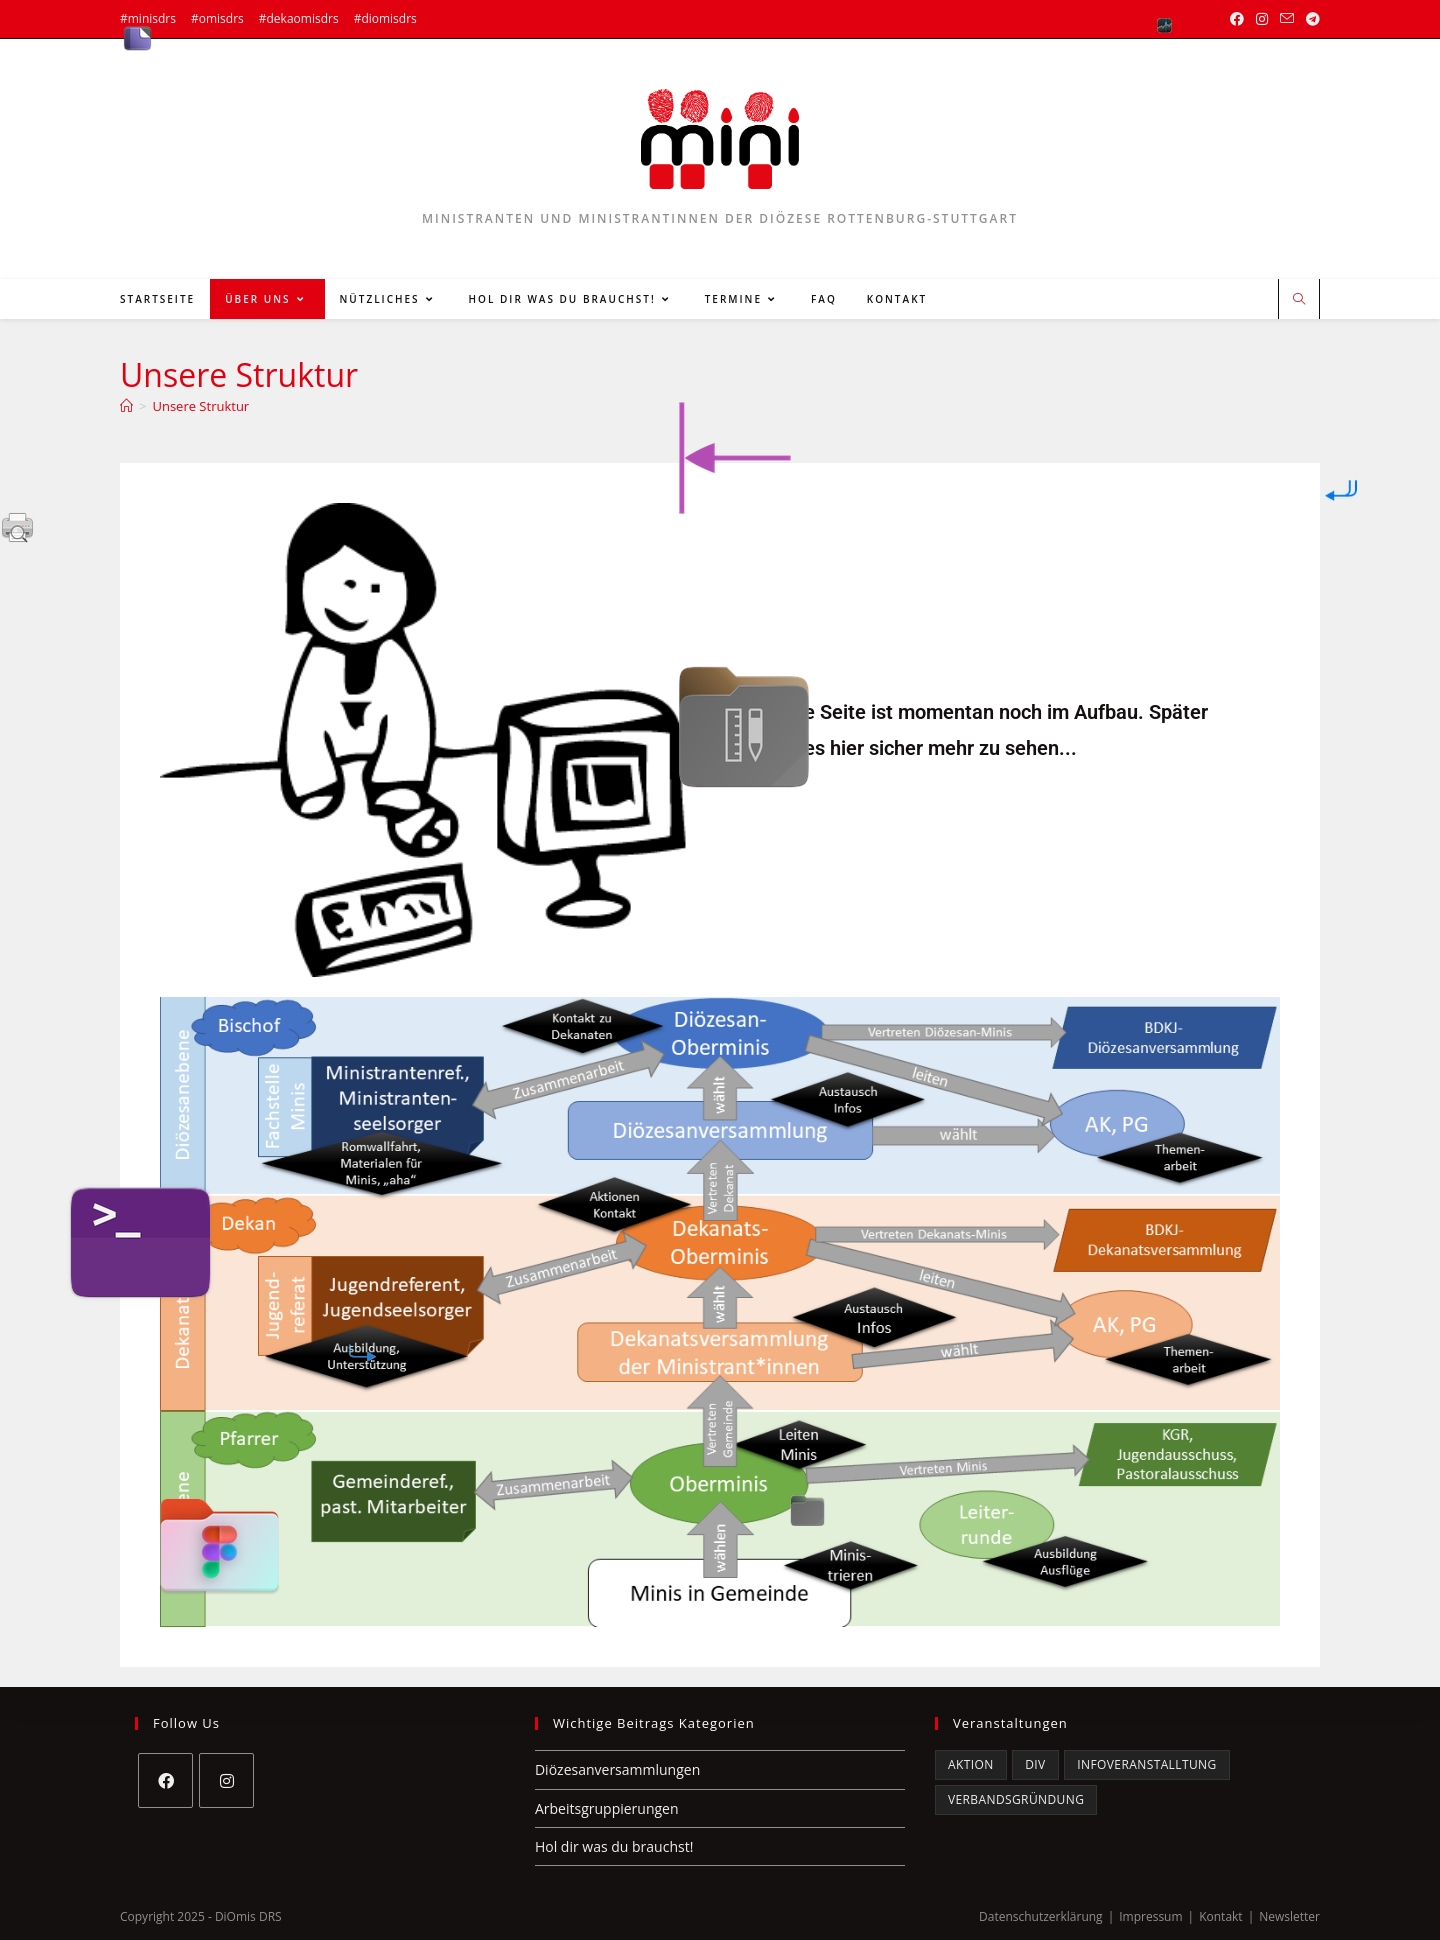 The height and width of the screenshot is (1940, 1440). What do you see at coordinates (1340, 488) in the screenshot?
I see `reply to all recipients of an email` at bounding box center [1340, 488].